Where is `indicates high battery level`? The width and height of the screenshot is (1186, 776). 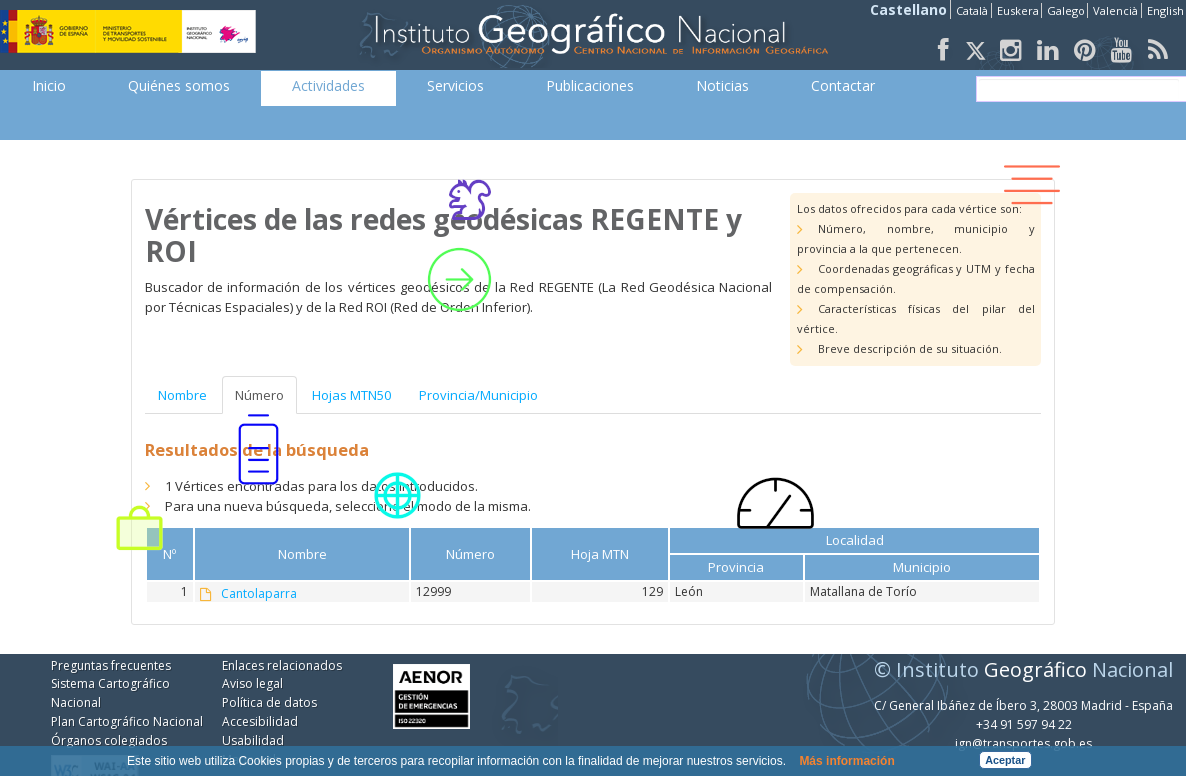 indicates high battery level is located at coordinates (258, 450).